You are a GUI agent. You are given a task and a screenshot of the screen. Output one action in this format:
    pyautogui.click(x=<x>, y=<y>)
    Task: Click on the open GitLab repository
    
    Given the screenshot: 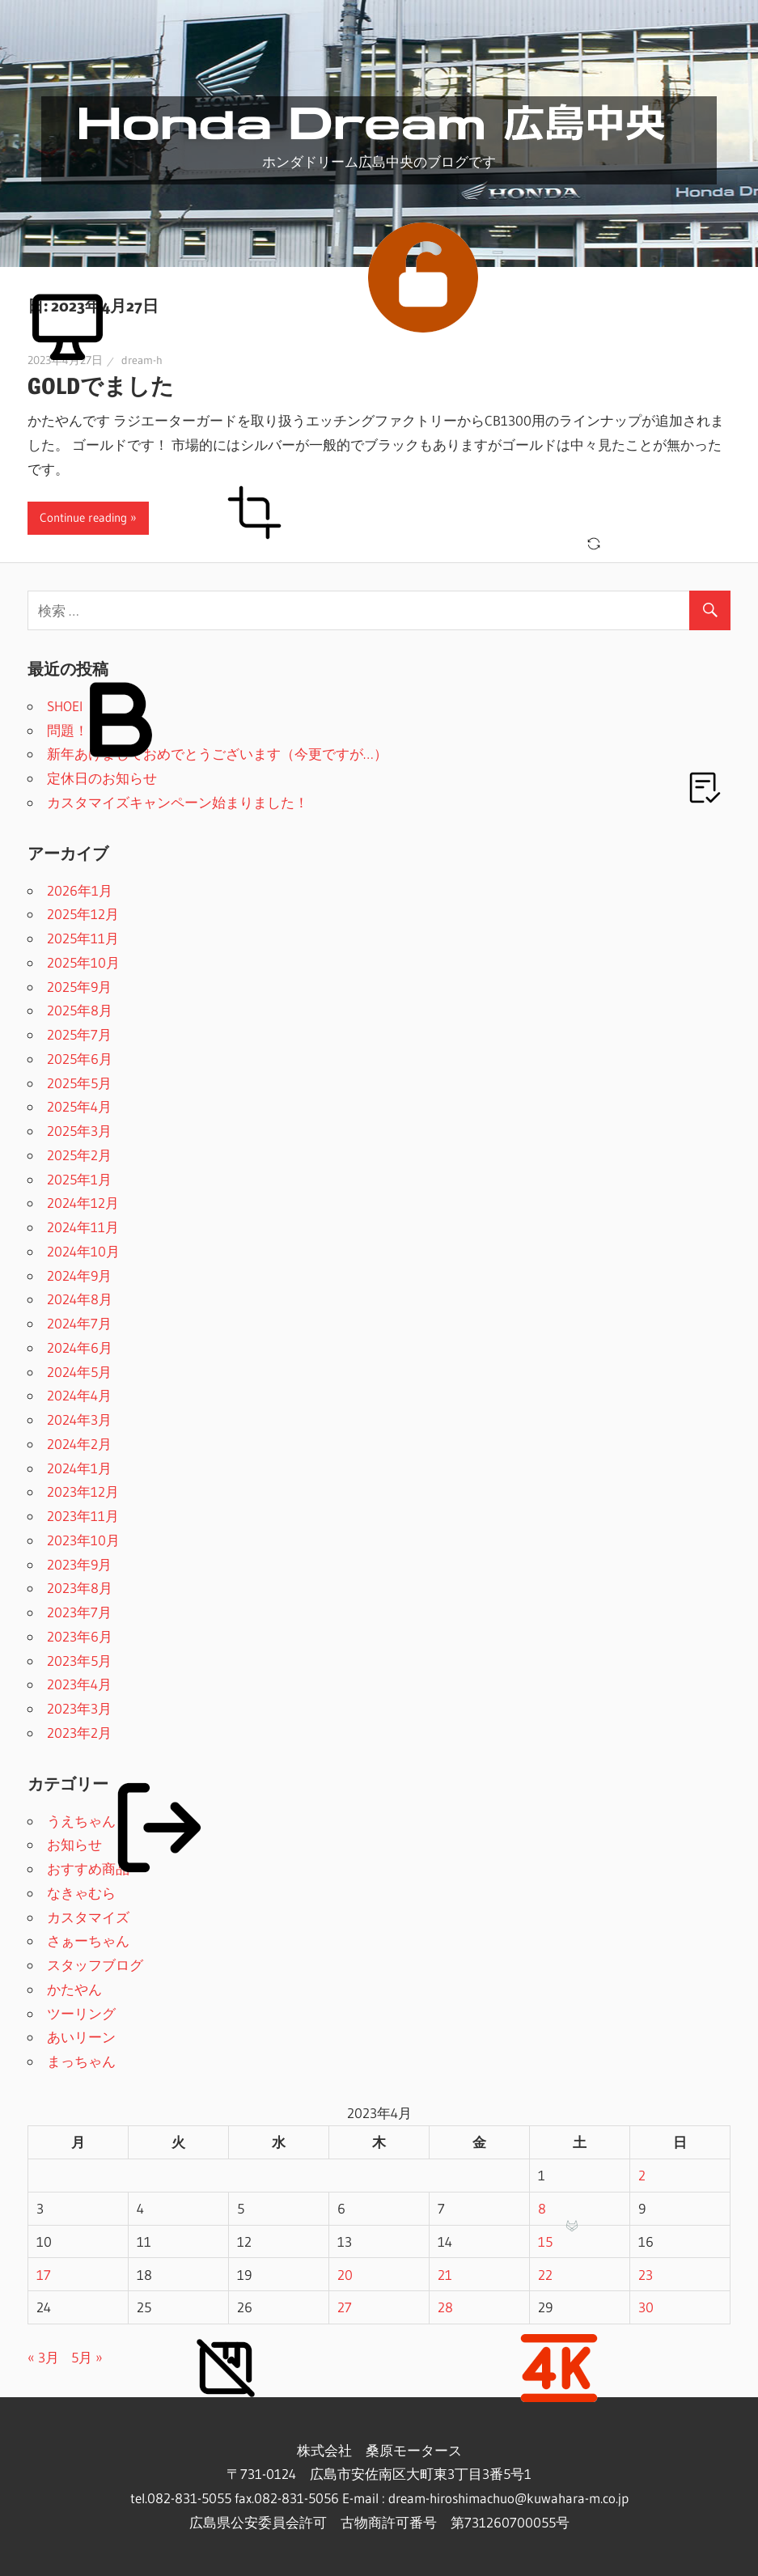 What is the action you would take?
    pyautogui.click(x=572, y=2226)
    